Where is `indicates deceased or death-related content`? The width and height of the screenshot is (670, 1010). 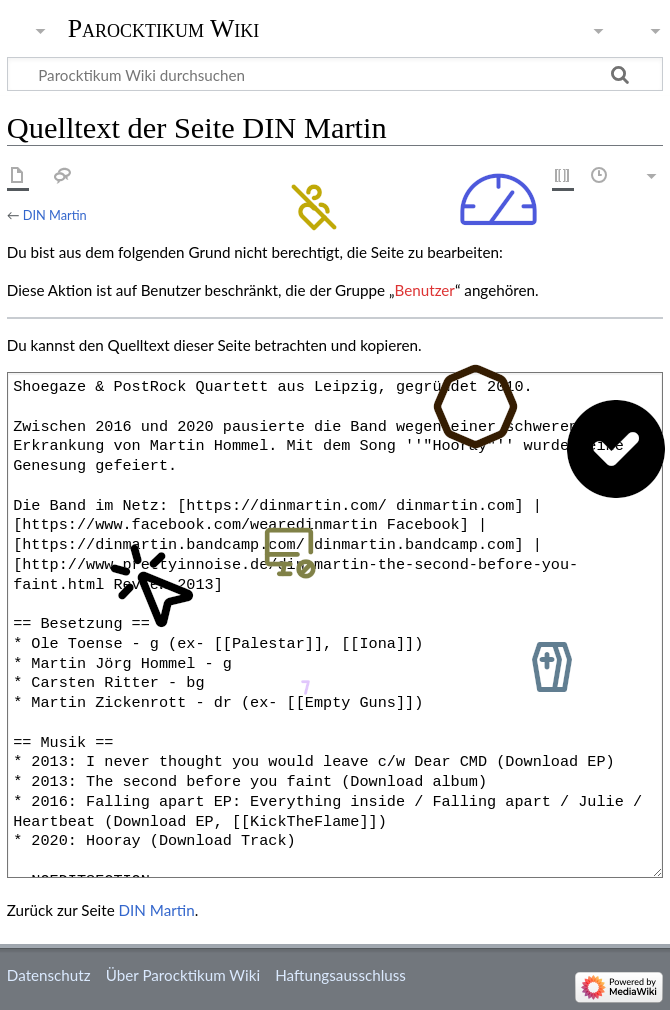 indicates deceased or death-related content is located at coordinates (552, 667).